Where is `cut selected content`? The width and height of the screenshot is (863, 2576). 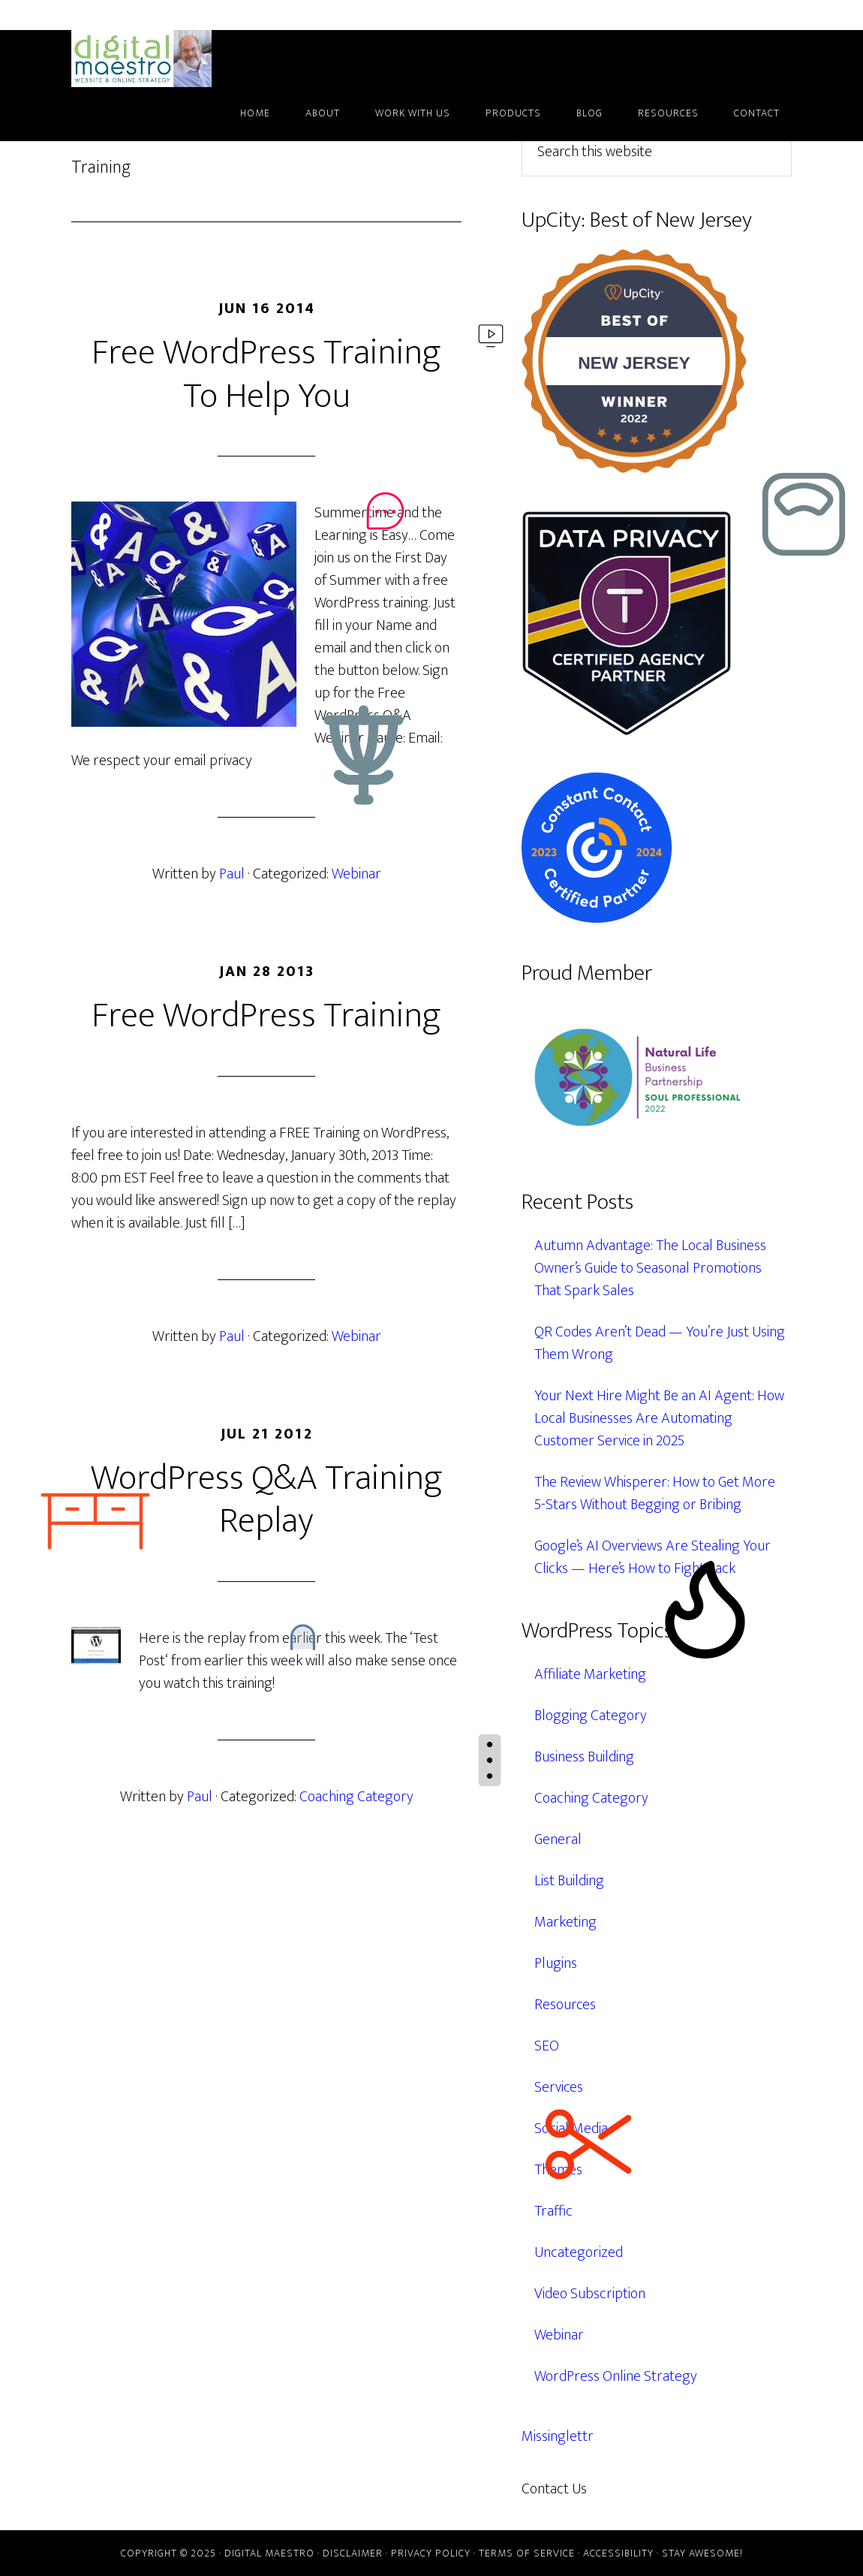
cut selected content is located at coordinates (587, 2144).